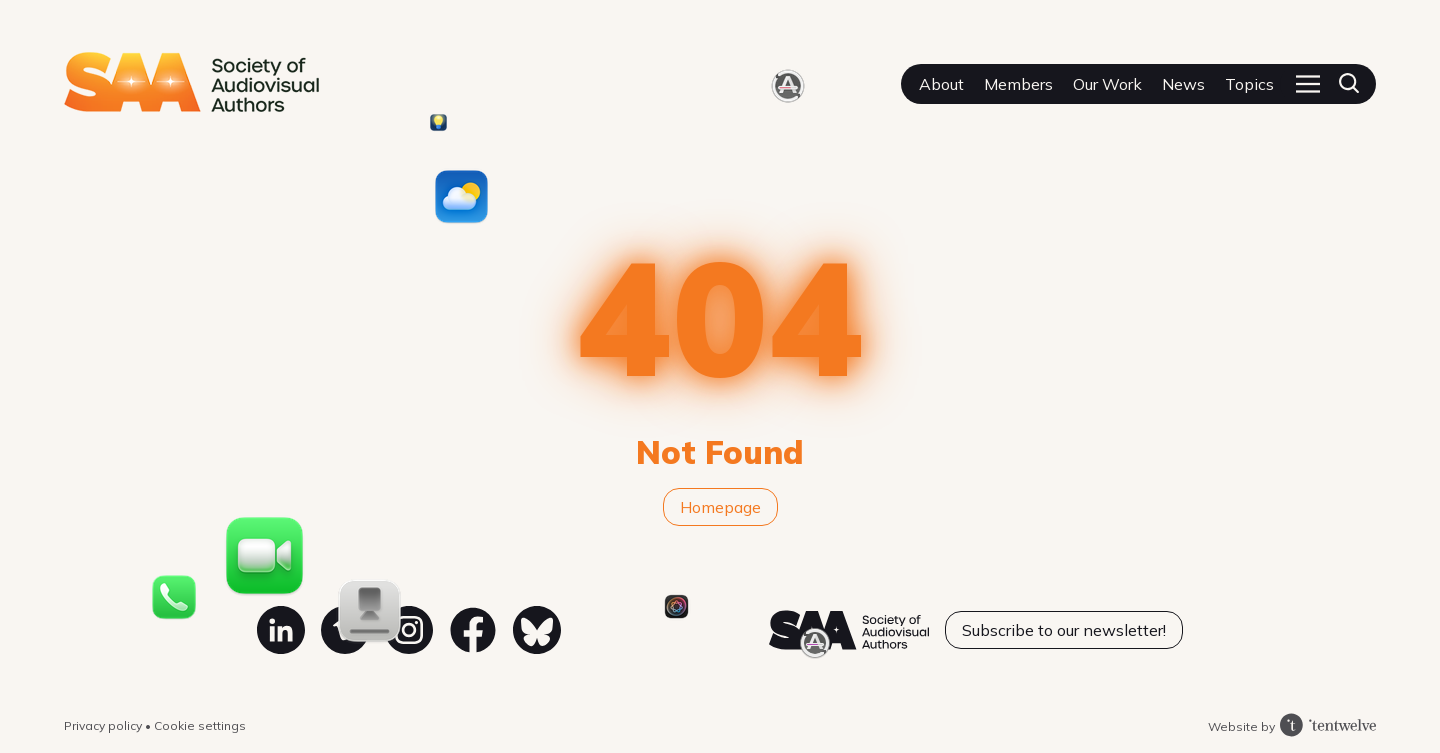 The width and height of the screenshot is (1440, 753). What do you see at coordinates (369, 610) in the screenshot?
I see `open desk view app to show your desk surface via overhead camera` at bounding box center [369, 610].